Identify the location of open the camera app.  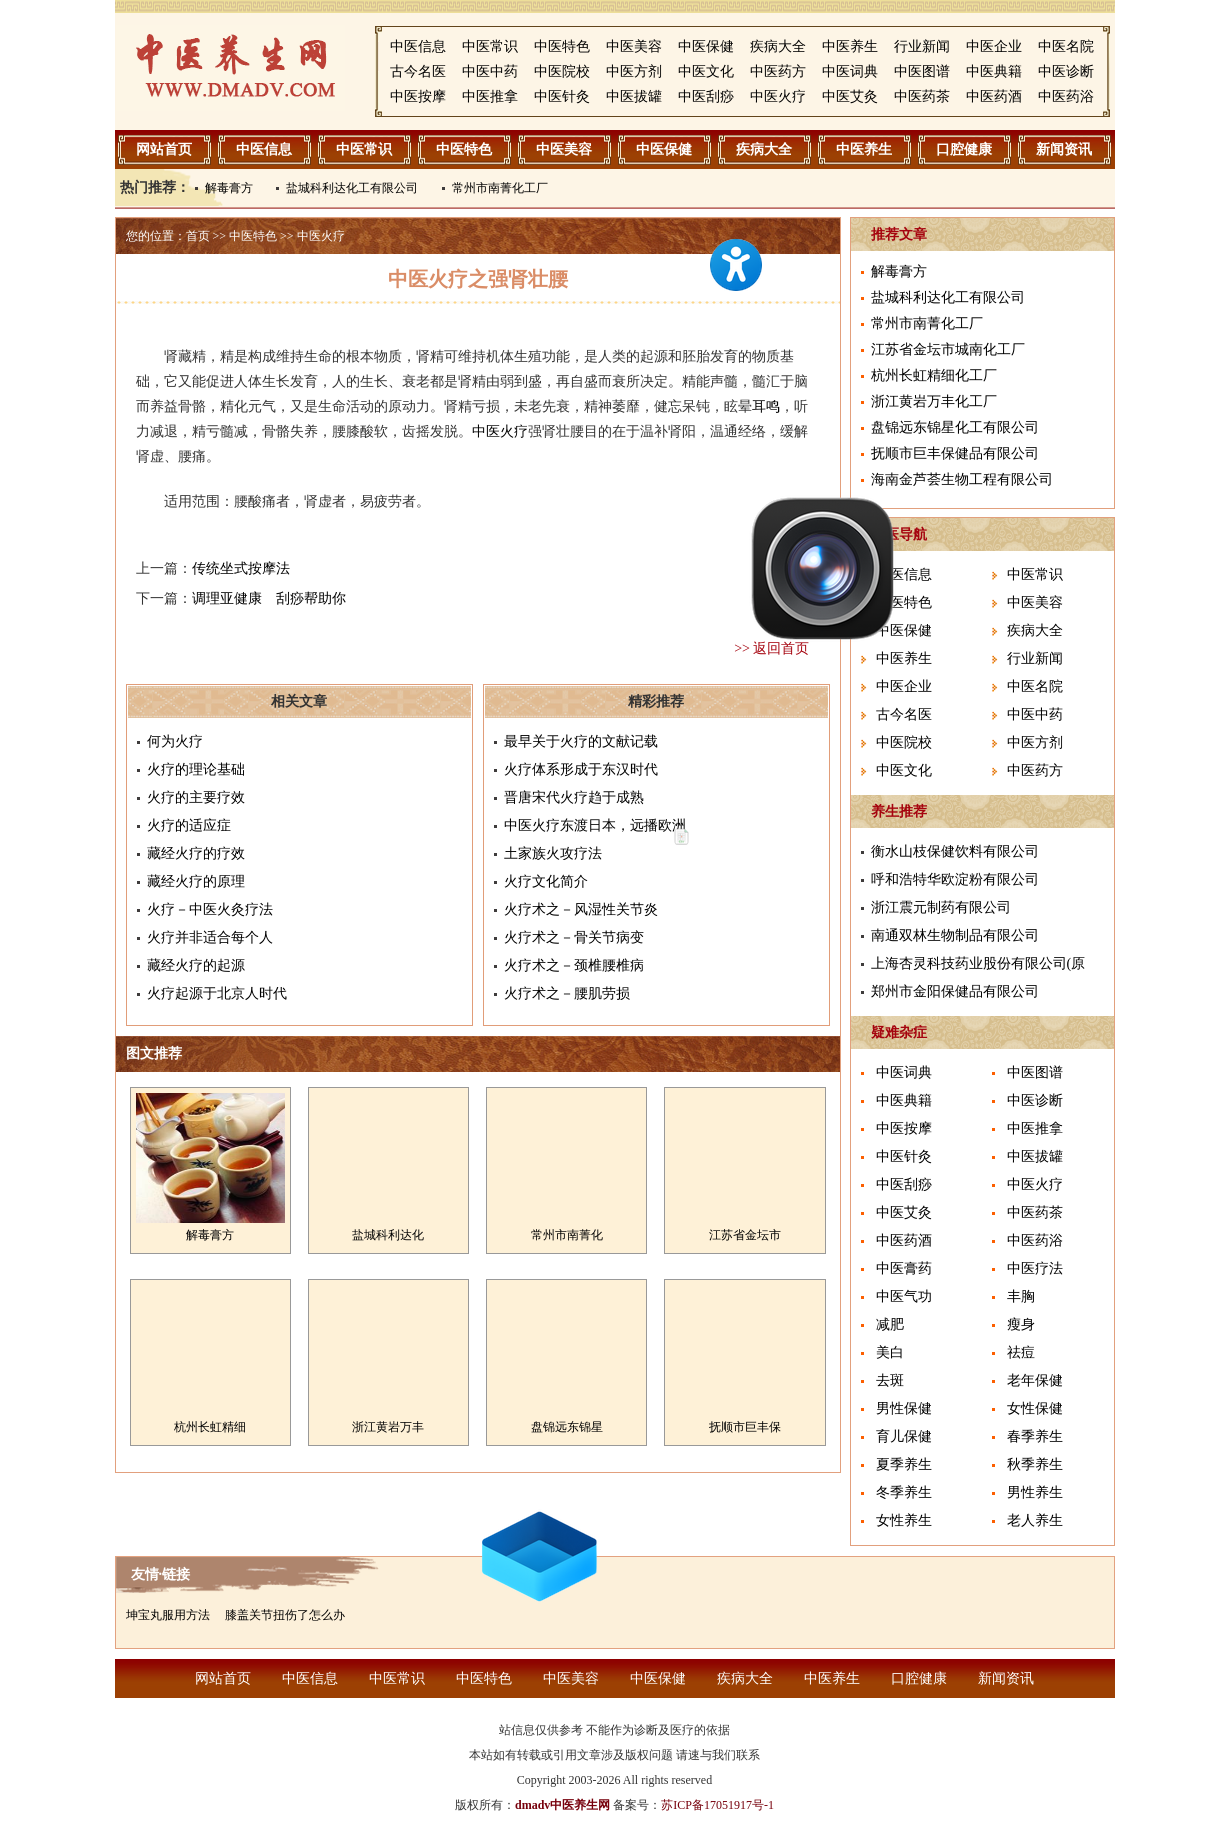
(822, 568).